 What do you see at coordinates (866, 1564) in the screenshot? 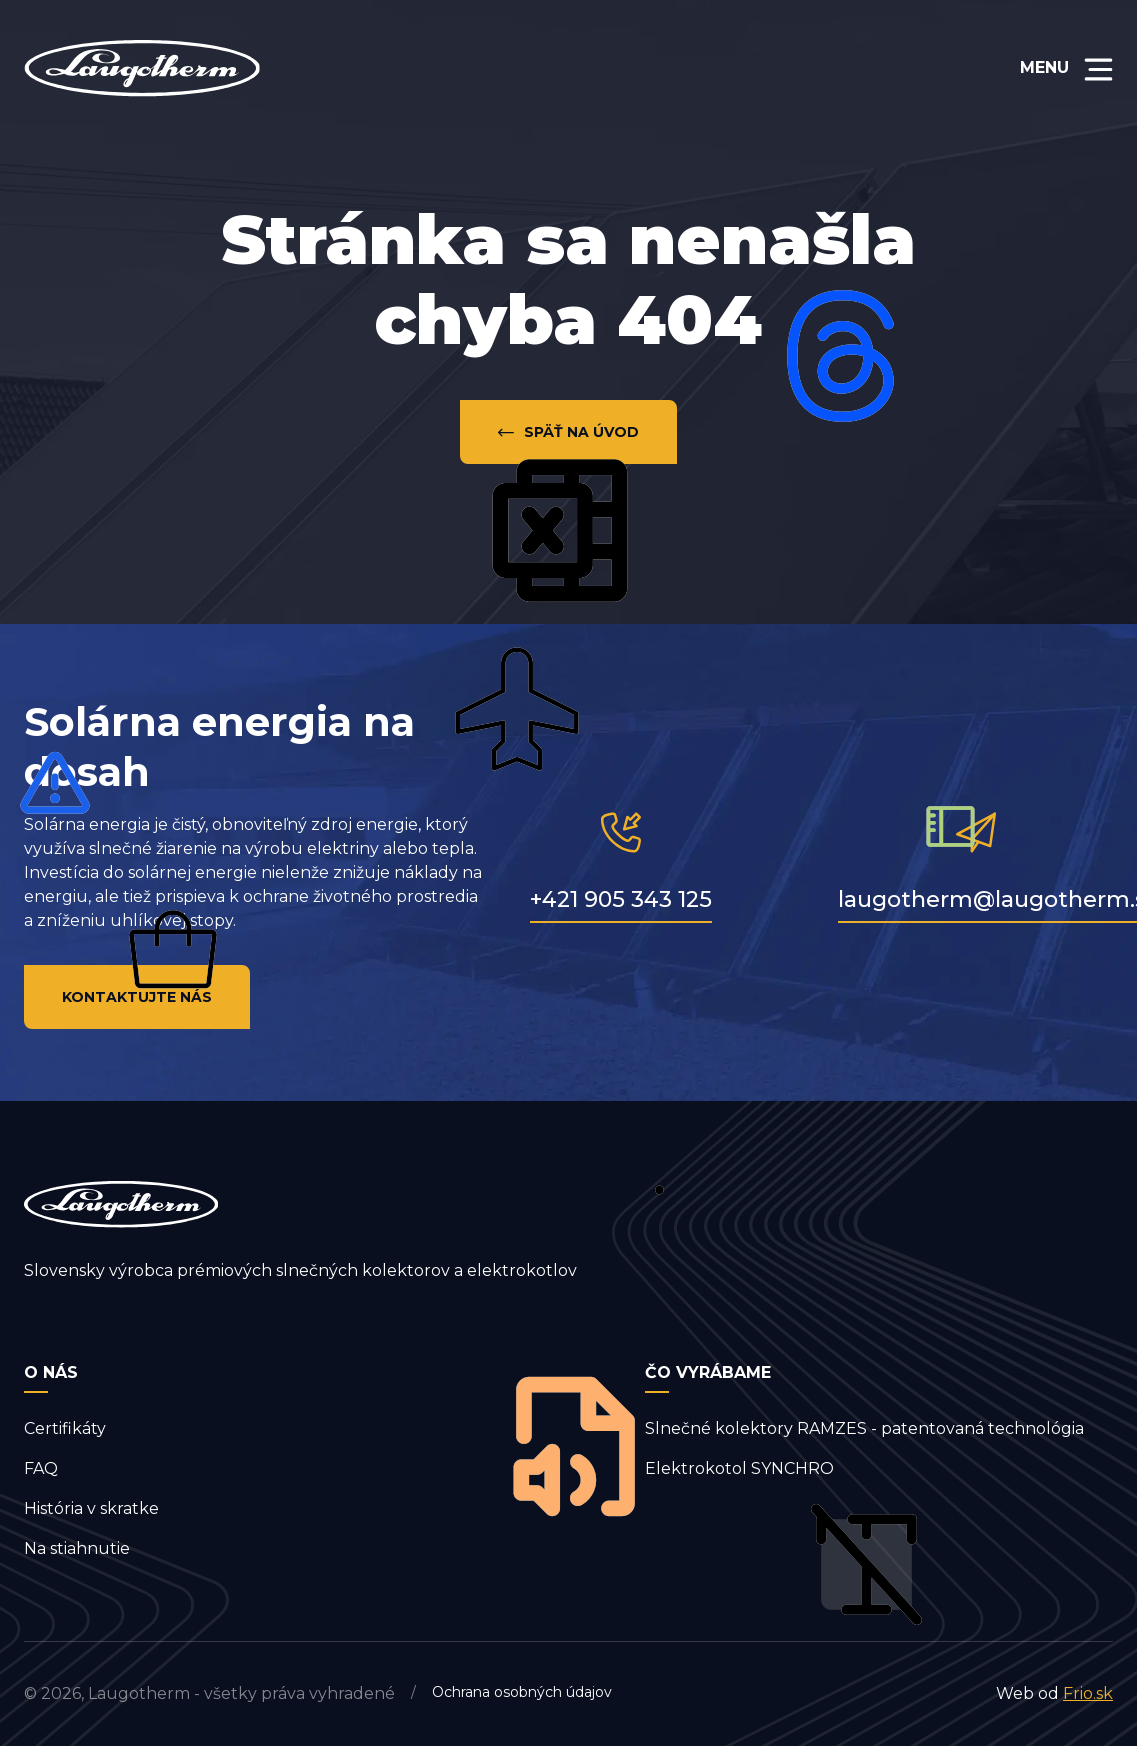
I see `disable text formatting` at bounding box center [866, 1564].